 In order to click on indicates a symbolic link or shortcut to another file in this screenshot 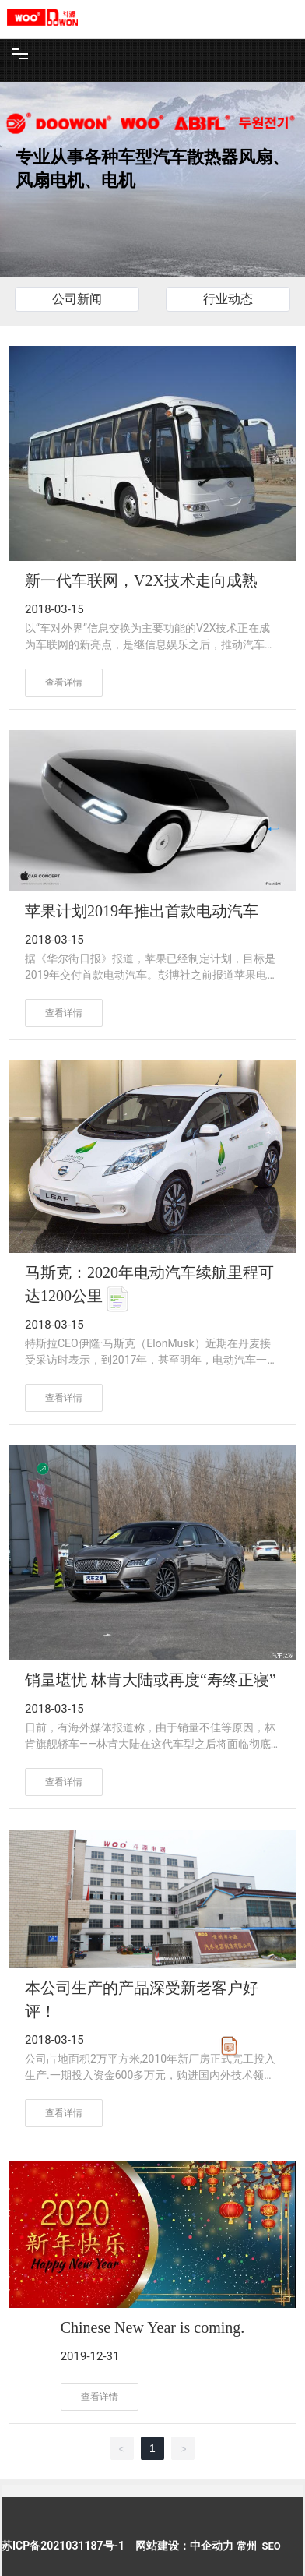, I will do `click(43, 1469)`.